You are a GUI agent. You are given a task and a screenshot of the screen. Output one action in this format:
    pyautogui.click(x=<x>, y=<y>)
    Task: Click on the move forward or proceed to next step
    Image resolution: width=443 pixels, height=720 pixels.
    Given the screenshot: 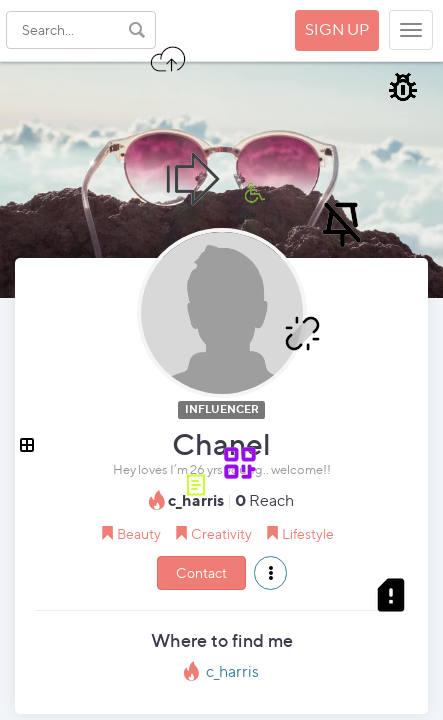 What is the action you would take?
    pyautogui.click(x=191, y=179)
    